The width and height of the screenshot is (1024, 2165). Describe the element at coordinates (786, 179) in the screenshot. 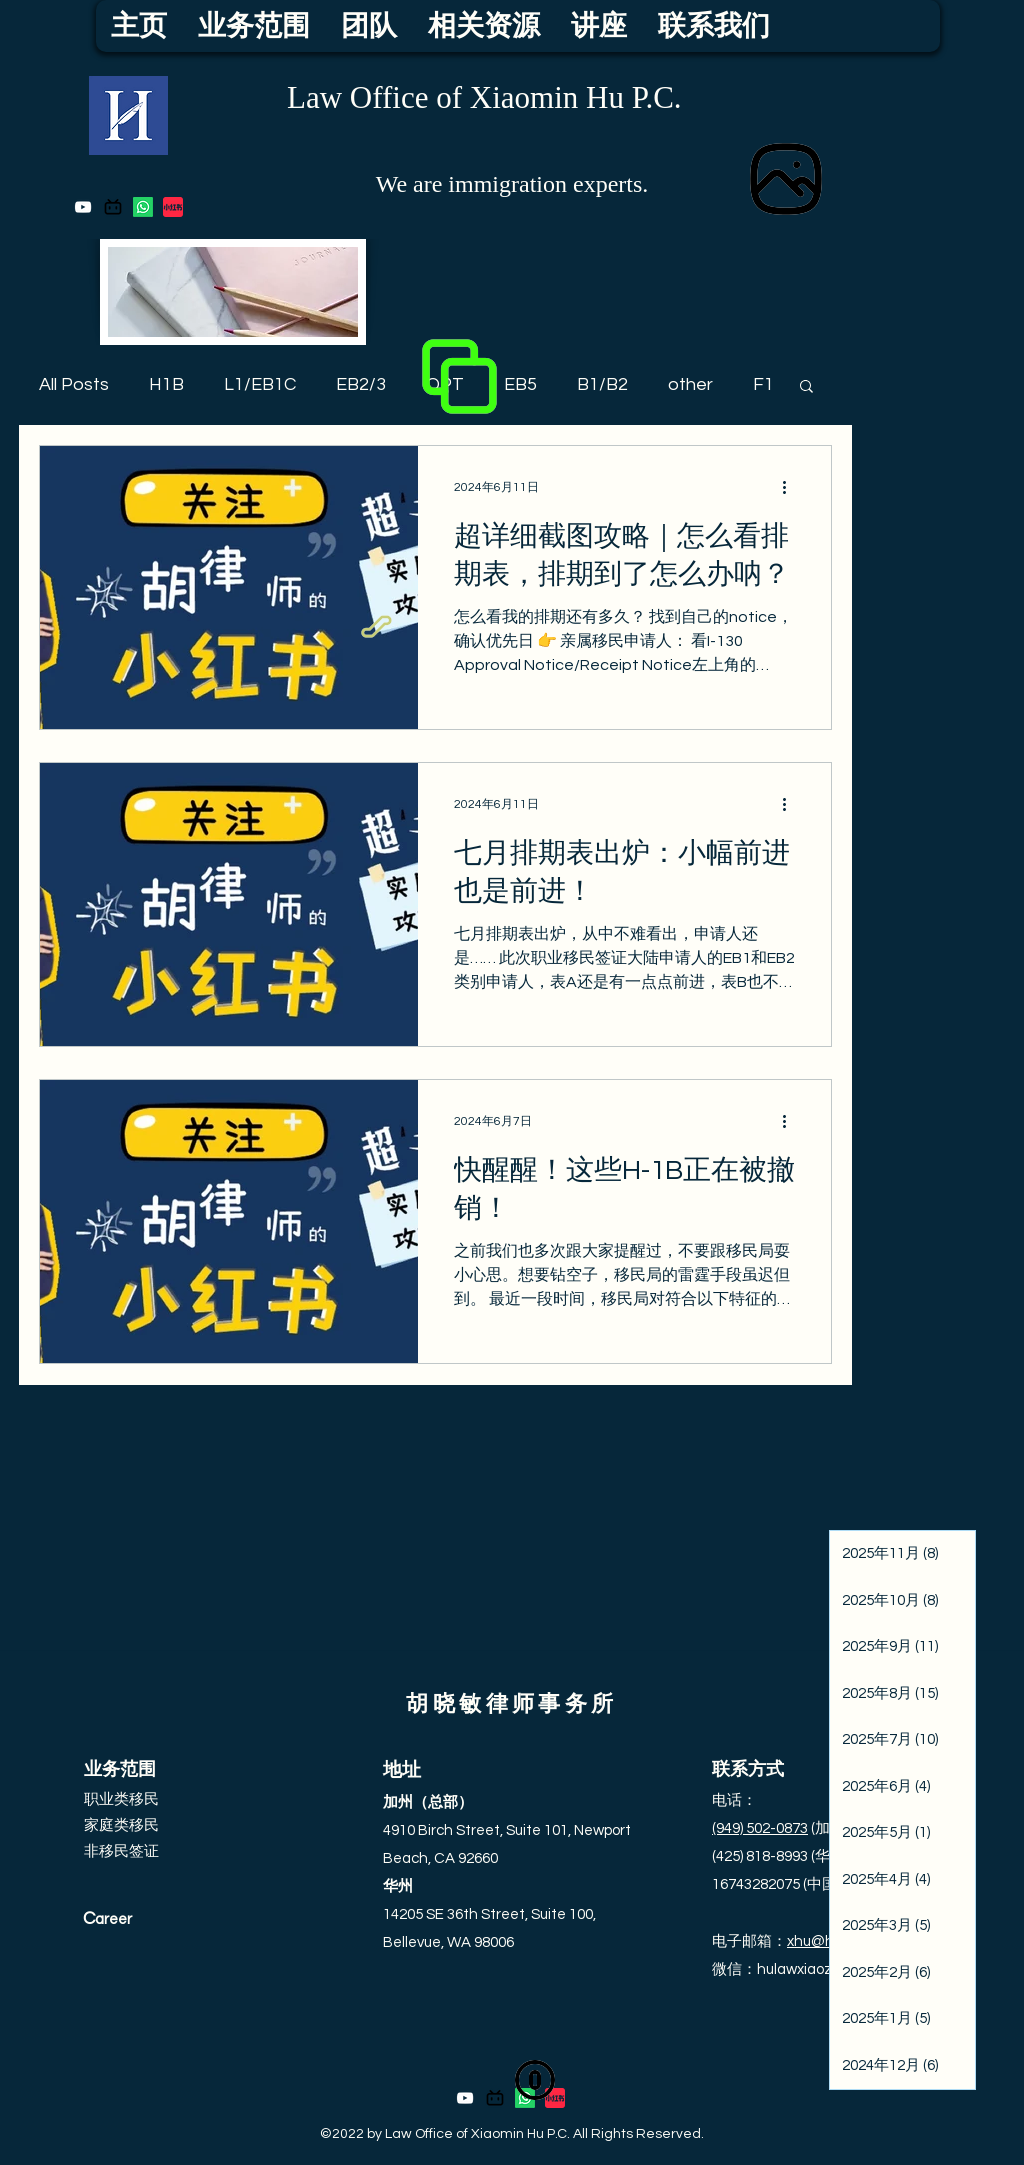

I see `view photo gallery` at that location.